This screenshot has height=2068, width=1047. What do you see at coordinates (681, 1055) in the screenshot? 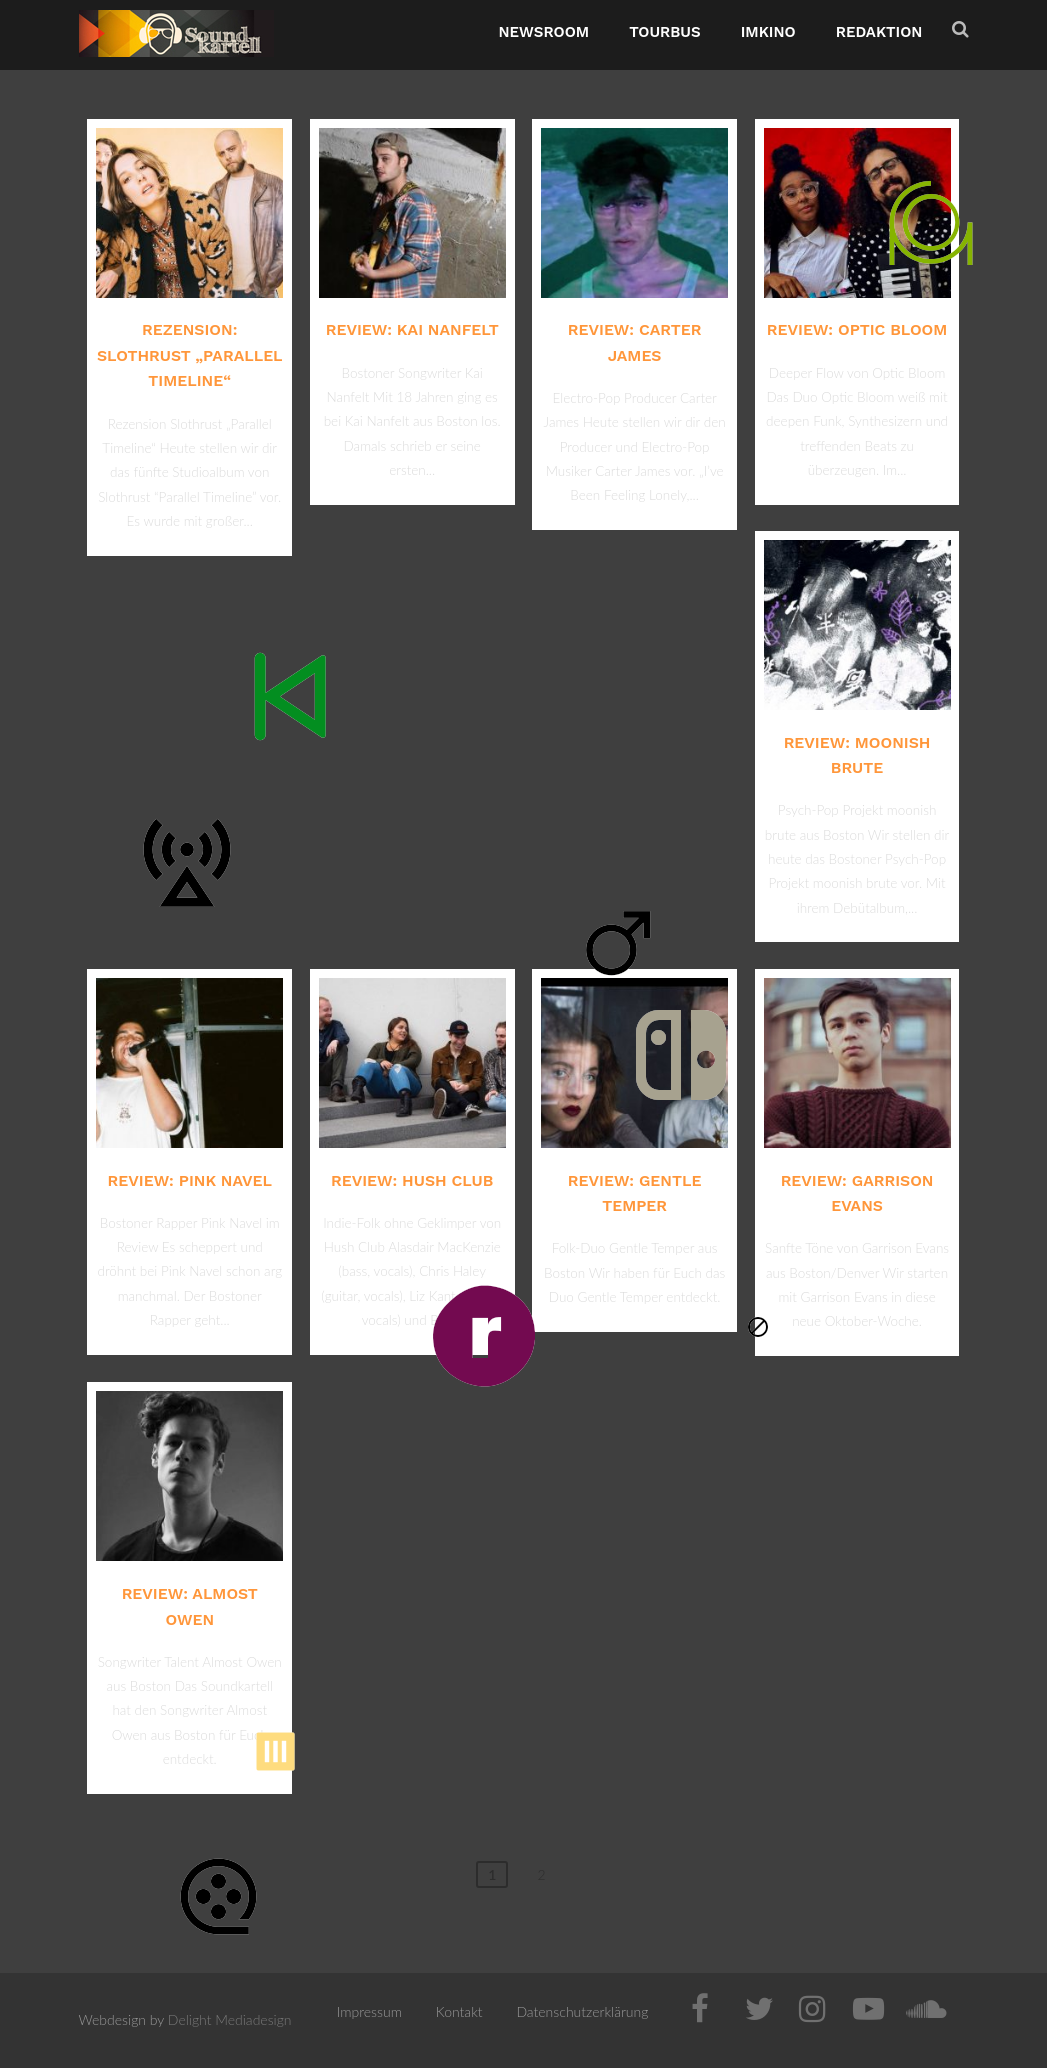
I see `nintendo switch logo` at bounding box center [681, 1055].